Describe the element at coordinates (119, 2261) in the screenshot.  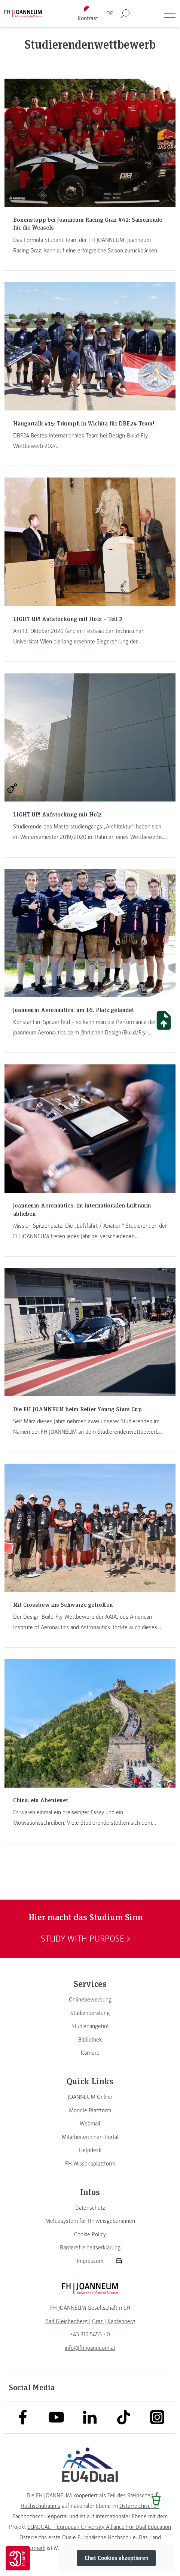
I see `select single bed accommodation` at that location.